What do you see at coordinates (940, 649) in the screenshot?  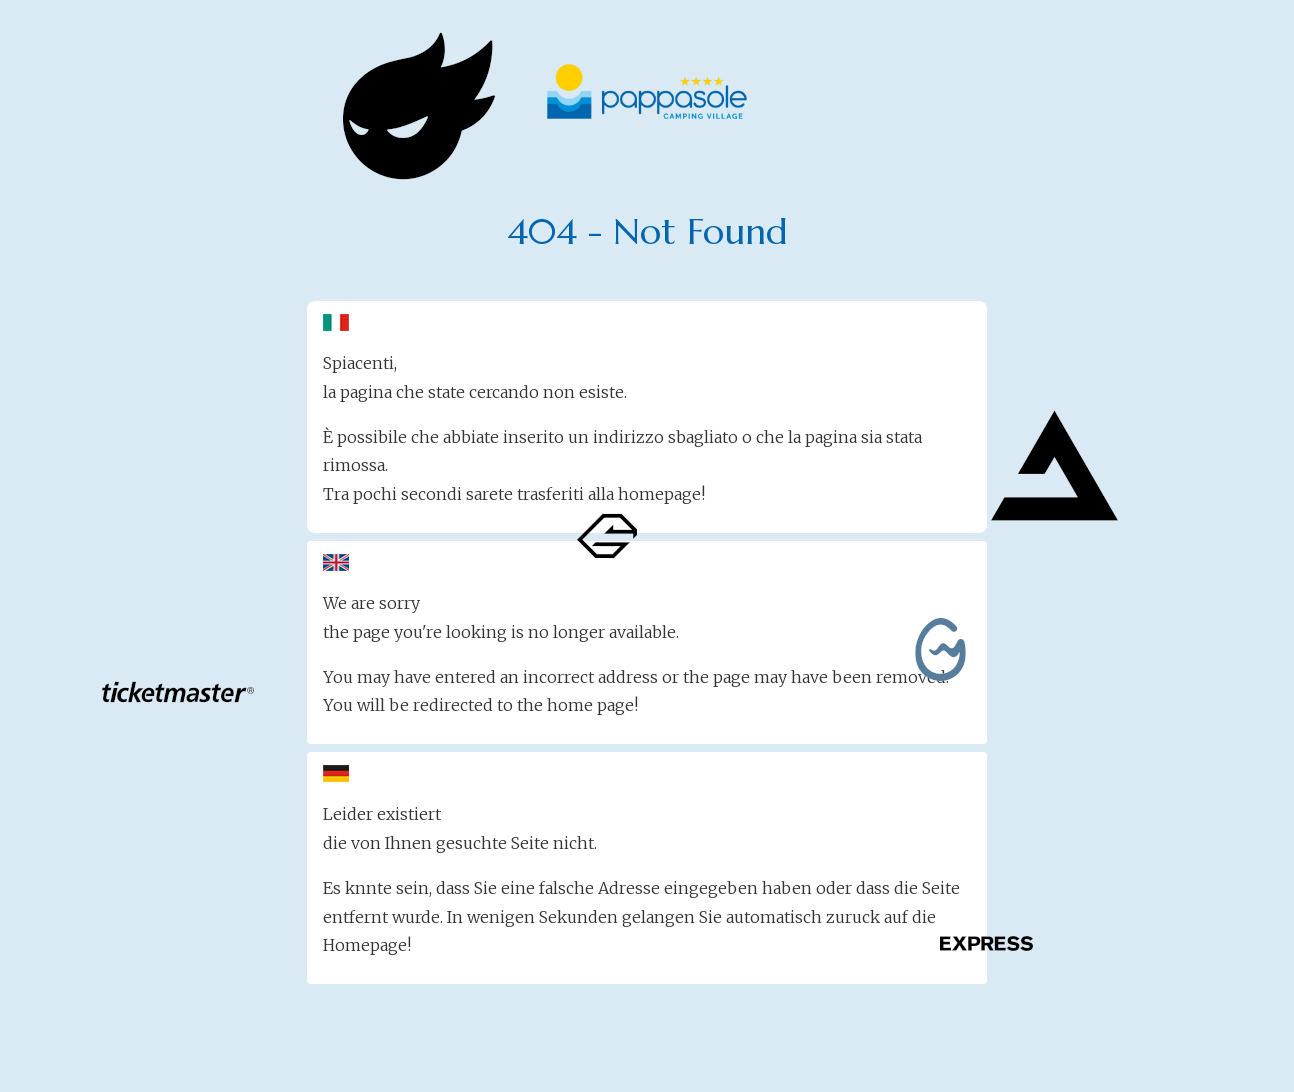 I see `open wegame gaming platform` at bounding box center [940, 649].